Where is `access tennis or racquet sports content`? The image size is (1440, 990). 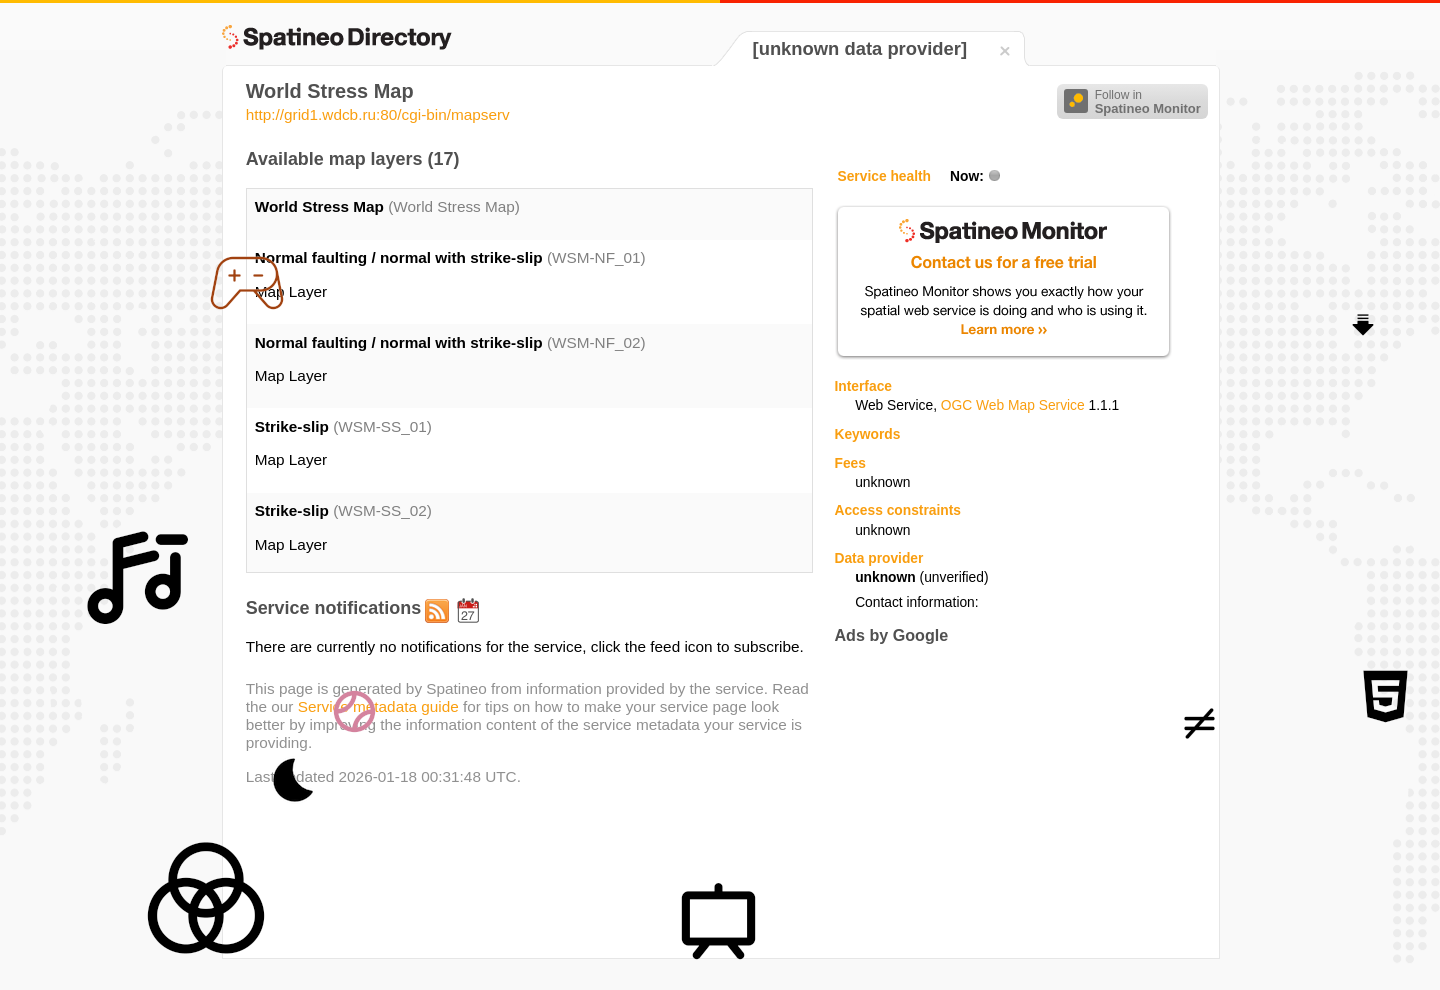
access tennis or racquet sports content is located at coordinates (354, 711).